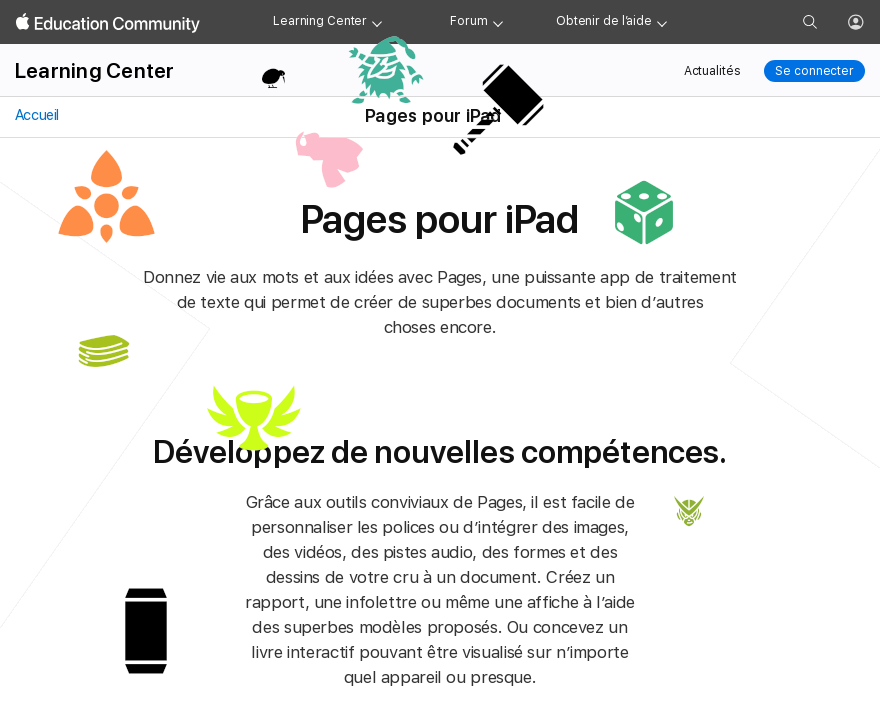 This screenshot has width=880, height=720. Describe the element at coordinates (254, 416) in the screenshot. I see `view legendary or rare item details` at that location.